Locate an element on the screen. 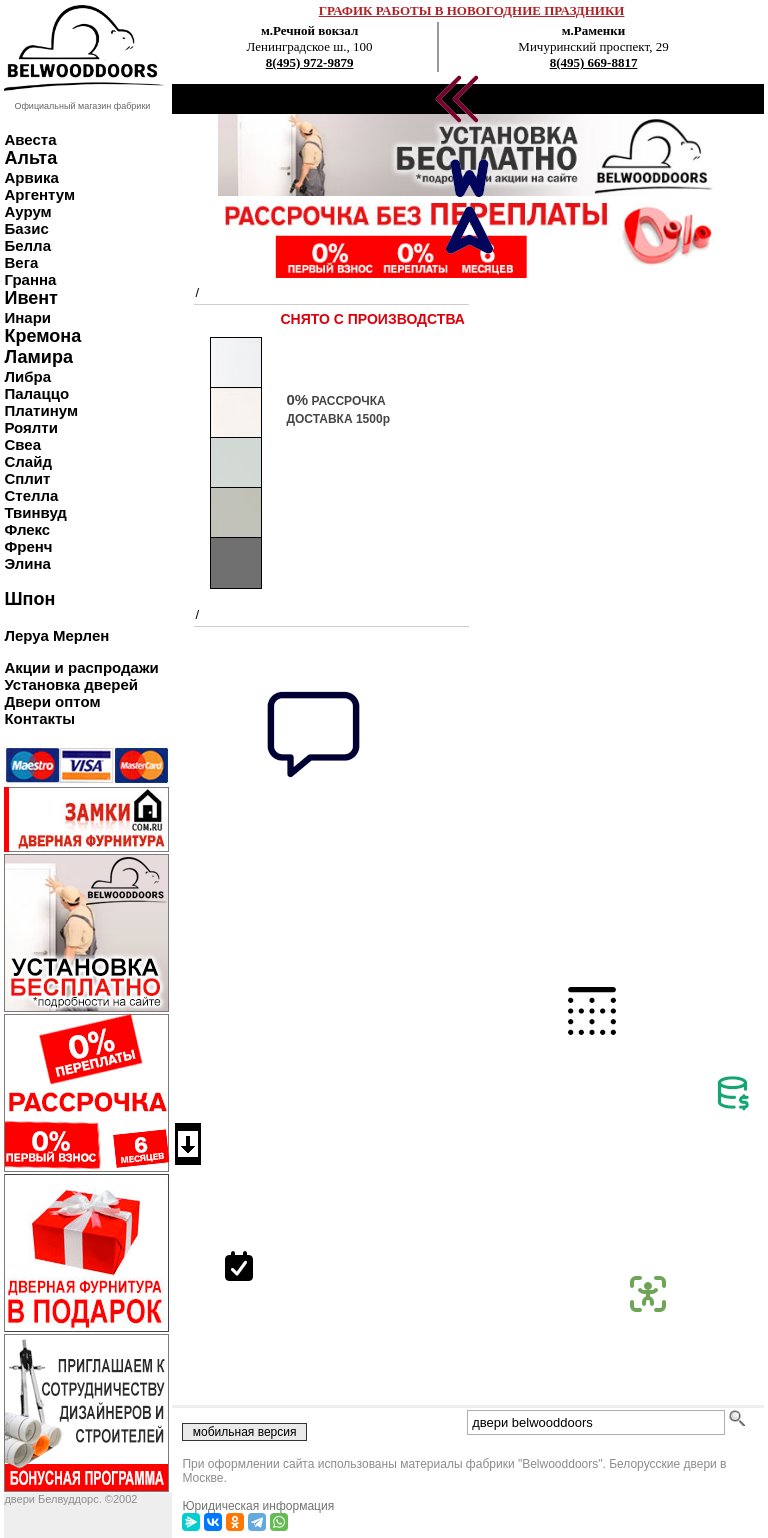 The width and height of the screenshot is (768, 1538). go back to the beginning is located at coordinates (457, 99).